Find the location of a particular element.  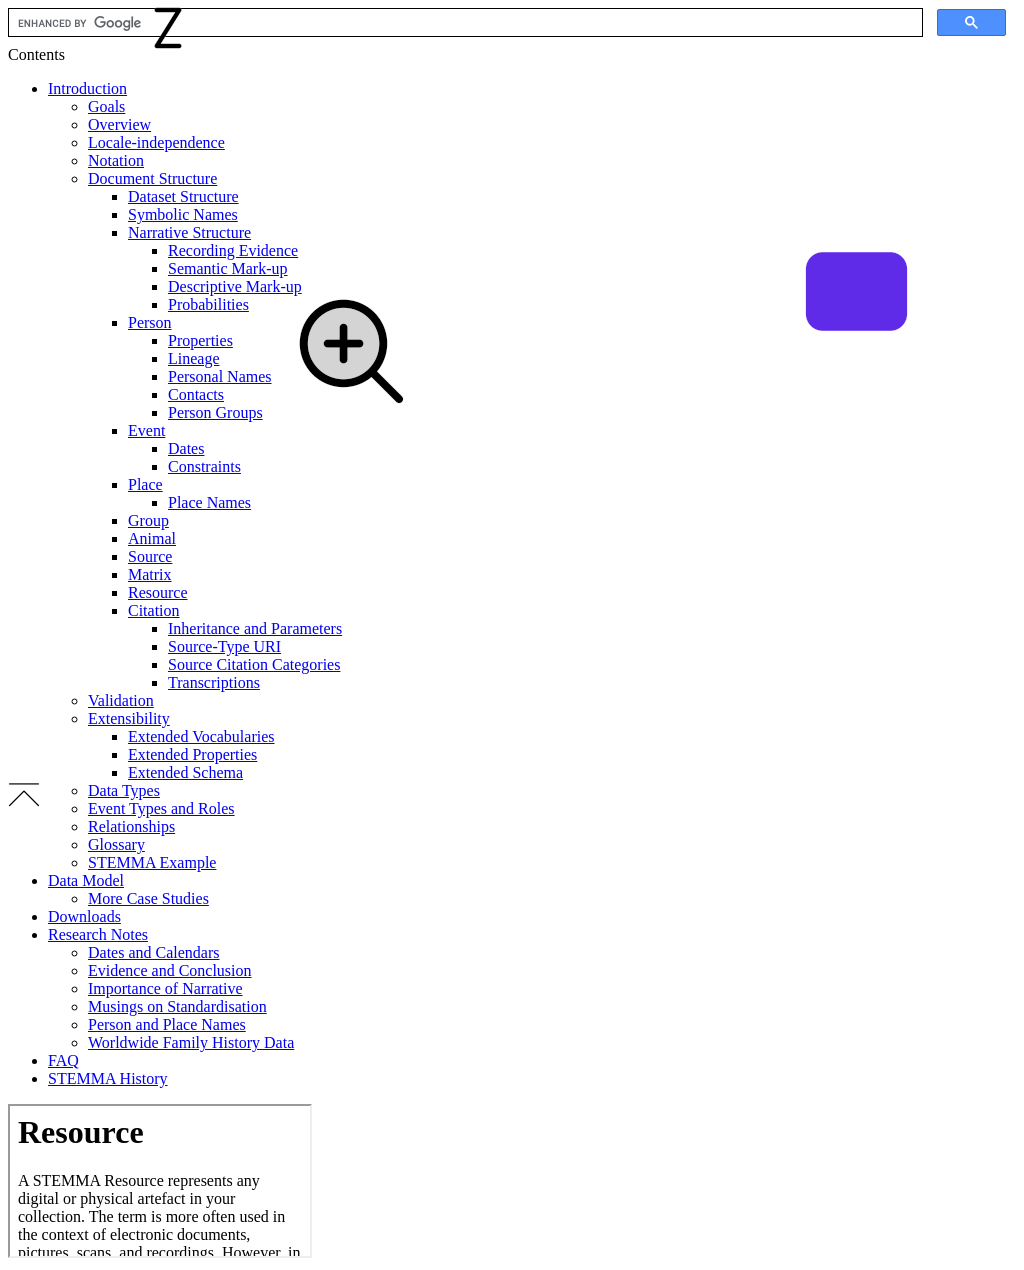

alphabetical sorting option for letter Z is located at coordinates (168, 28).